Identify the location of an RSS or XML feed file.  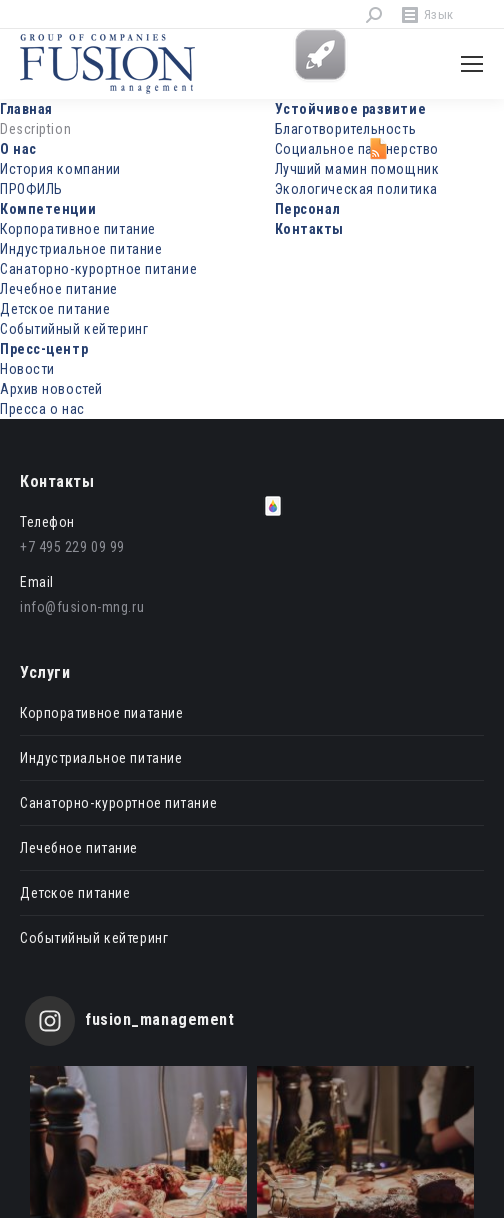
(378, 148).